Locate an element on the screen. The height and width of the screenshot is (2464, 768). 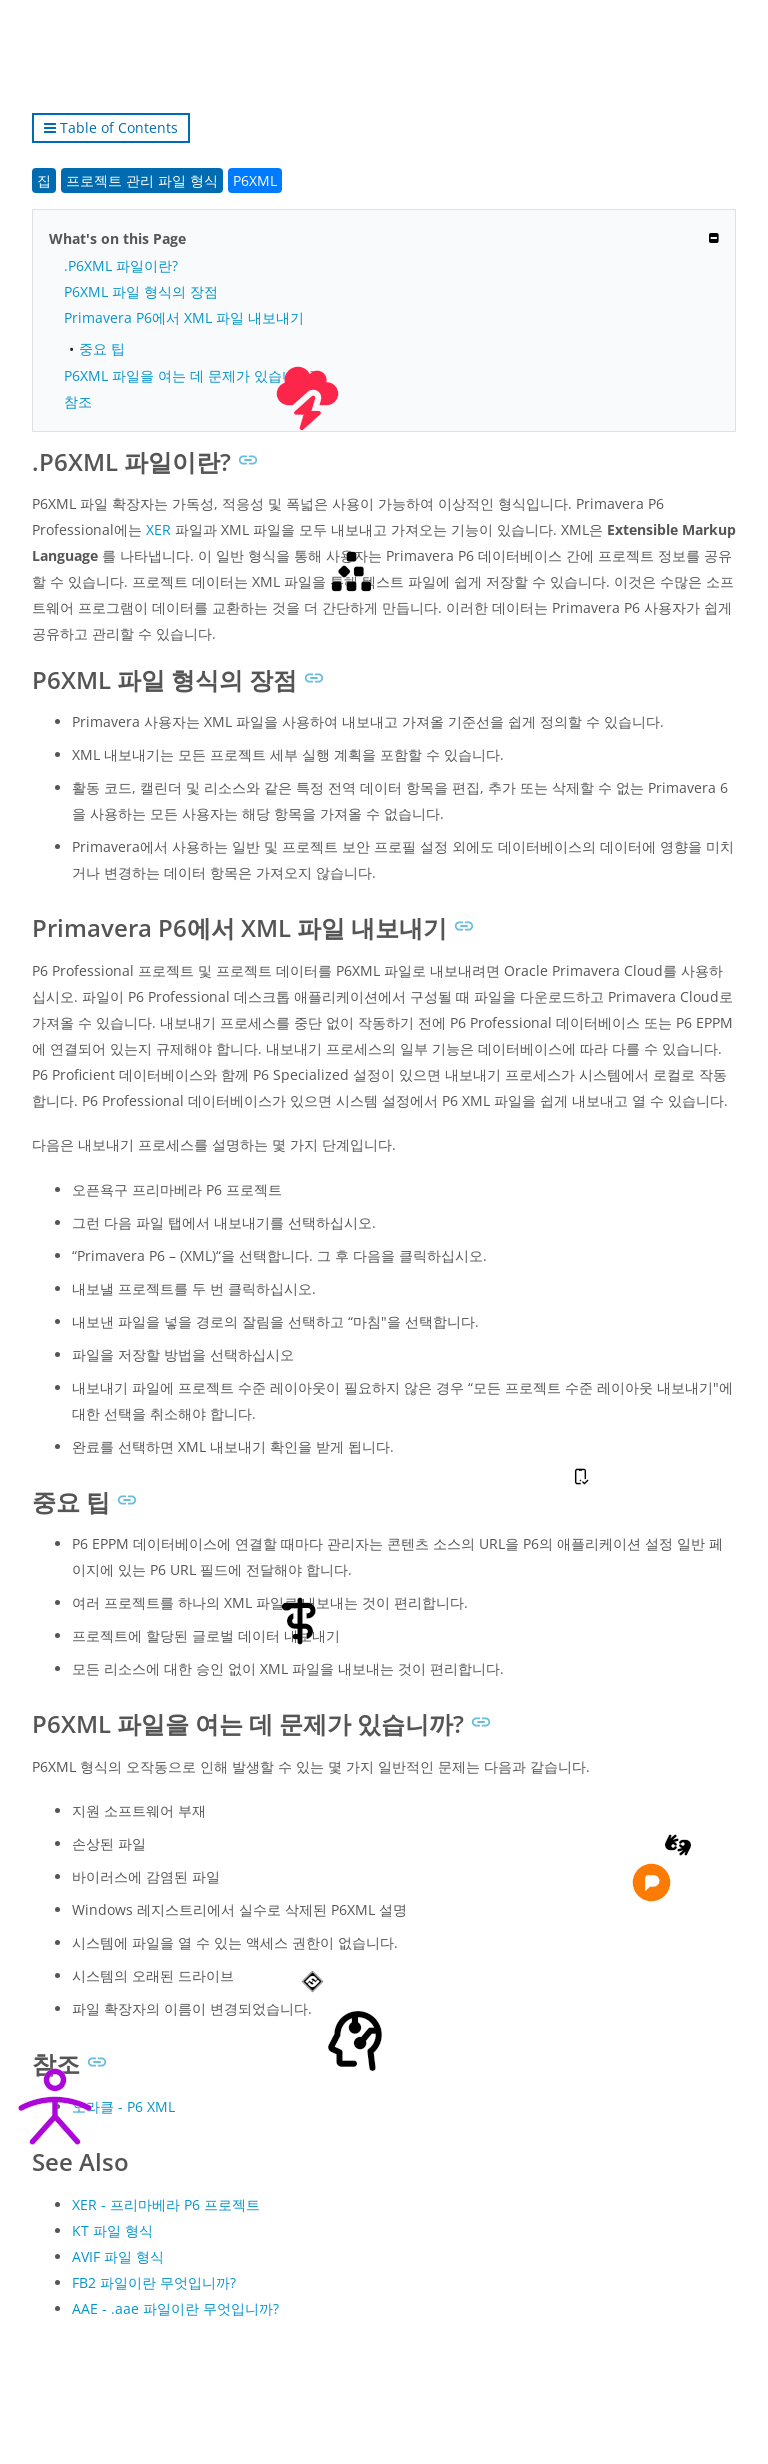
fantasy flight games logo is located at coordinates (312, 1981).